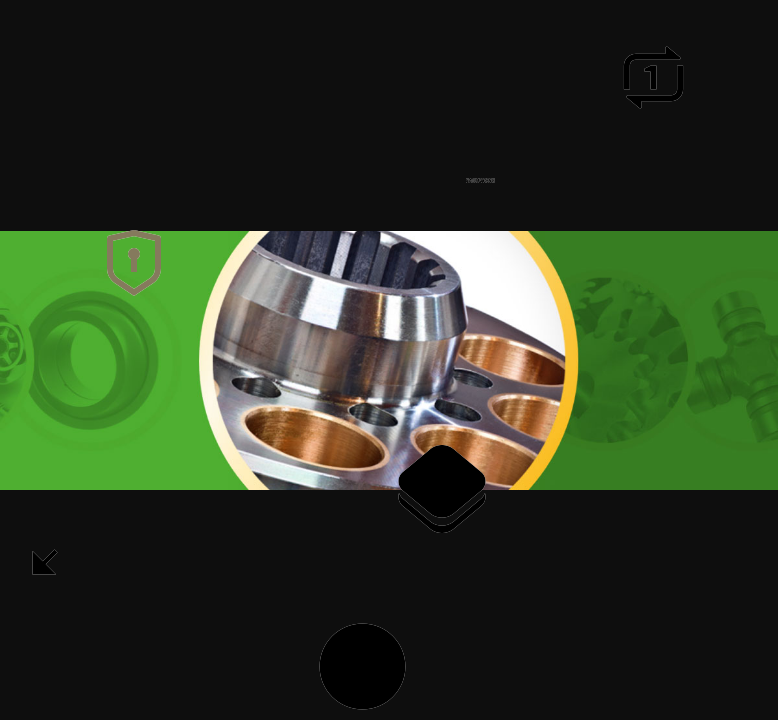 This screenshot has width=778, height=720. What do you see at coordinates (134, 263) in the screenshot?
I see `access security or privacy settings` at bounding box center [134, 263].